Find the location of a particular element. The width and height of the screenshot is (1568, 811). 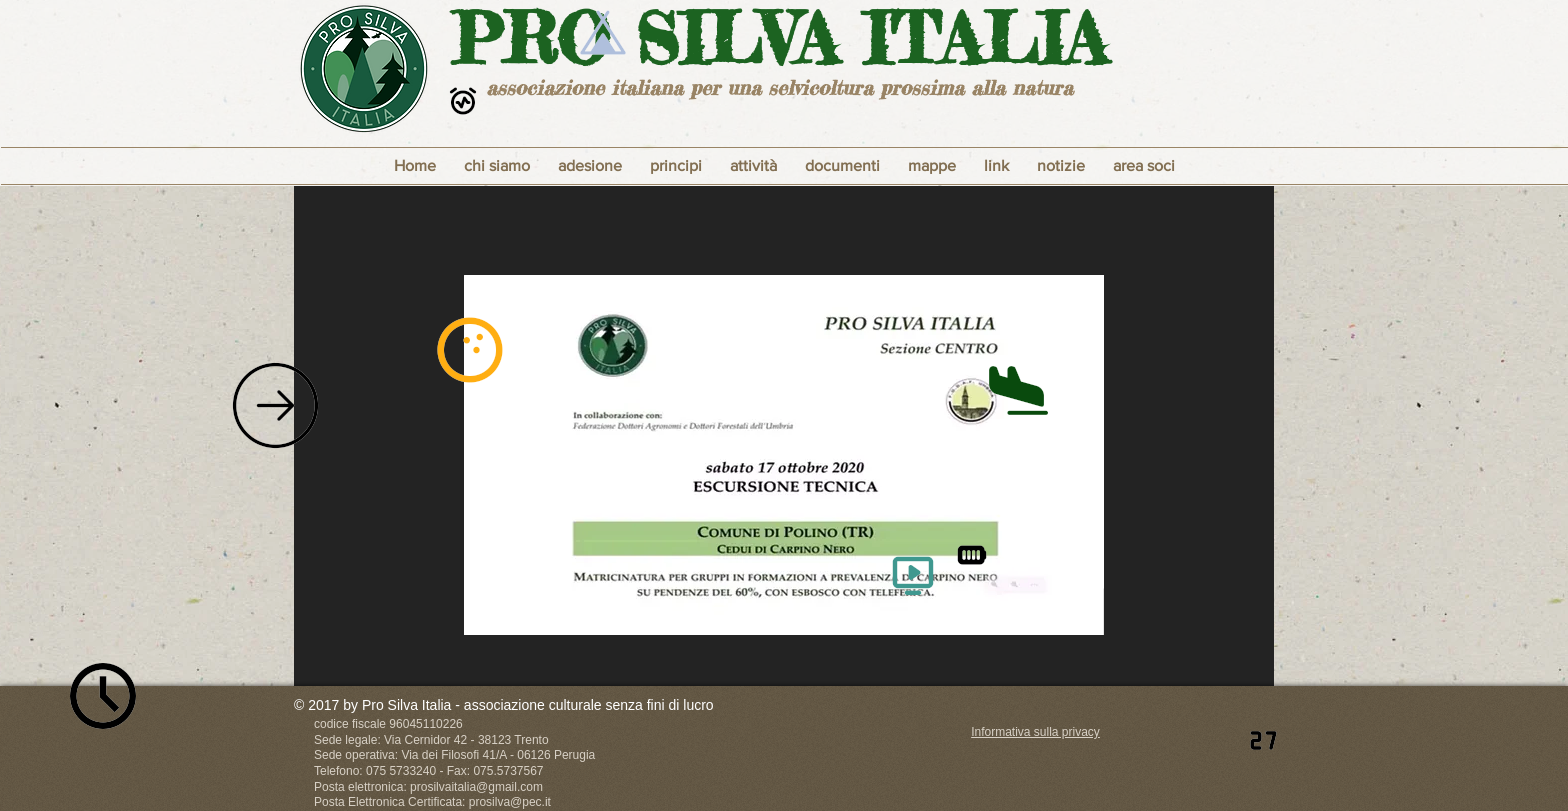

view current time is located at coordinates (103, 696).